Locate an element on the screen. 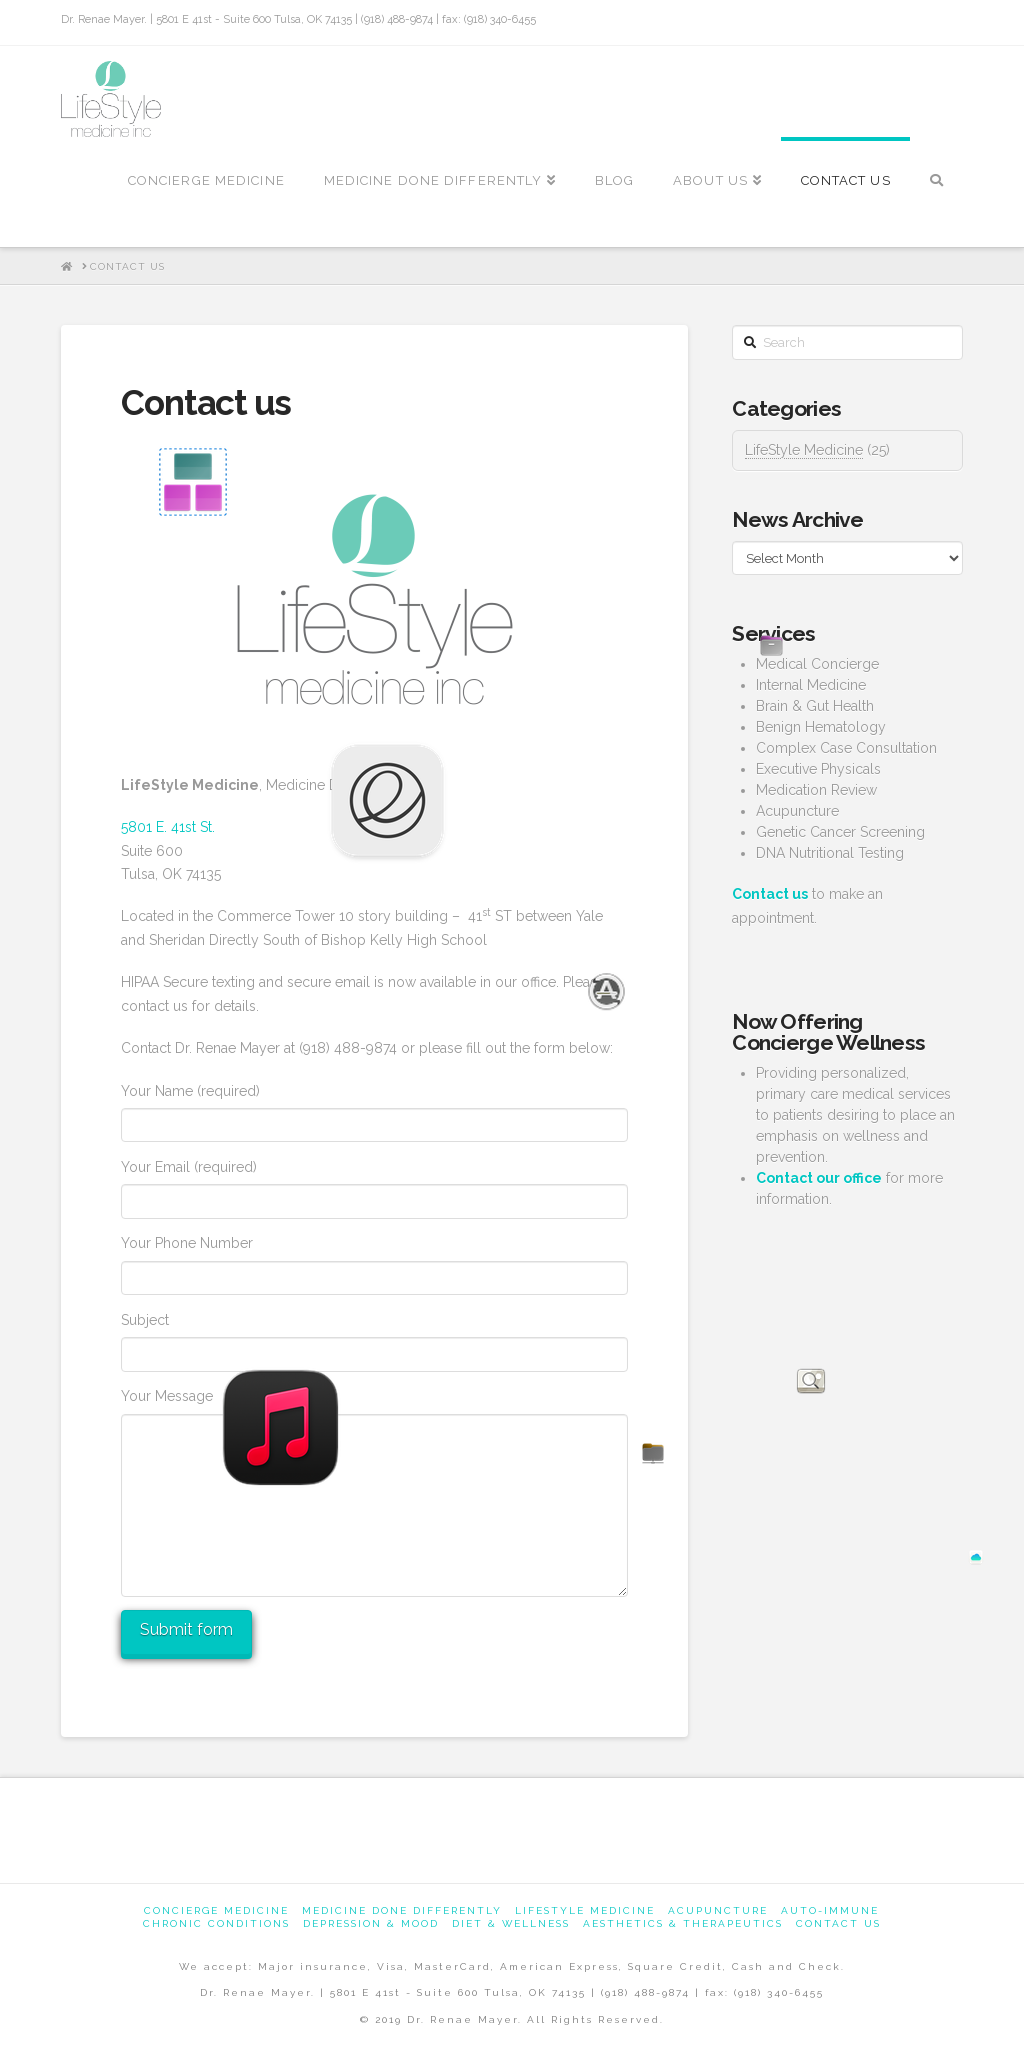 The height and width of the screenshot is (2049, 1024). launch elementary OS app or settings is located at coordinates (387, 800).